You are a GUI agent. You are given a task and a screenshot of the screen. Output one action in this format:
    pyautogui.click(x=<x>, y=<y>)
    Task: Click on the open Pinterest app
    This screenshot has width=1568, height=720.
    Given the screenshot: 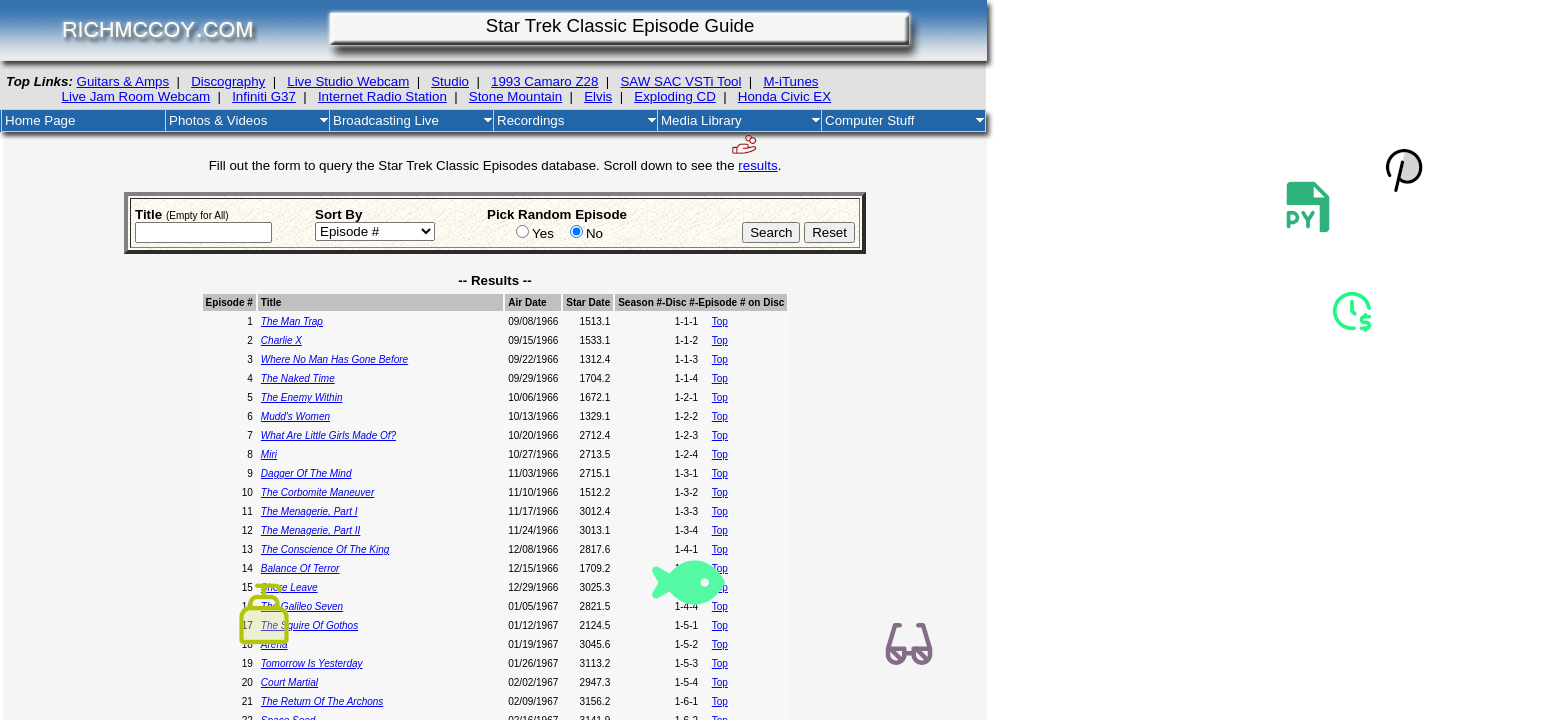 What is the action you would take?
    pyautogui.click(x=1402, y=170)
    